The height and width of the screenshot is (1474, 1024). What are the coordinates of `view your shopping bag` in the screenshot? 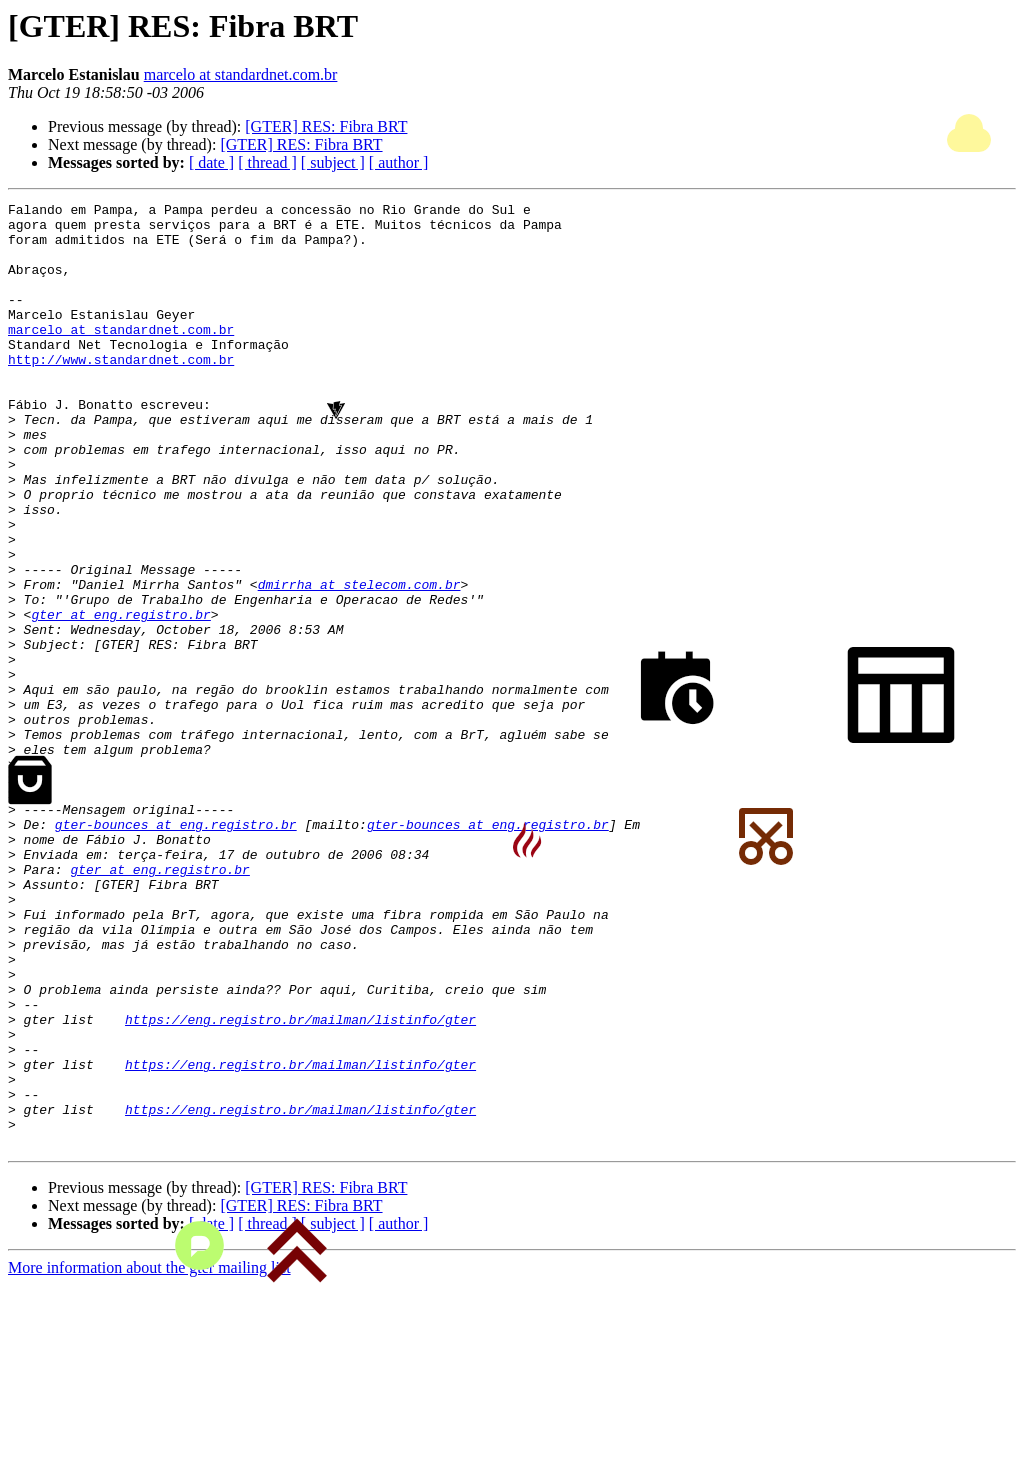 It's located at (30, 780).